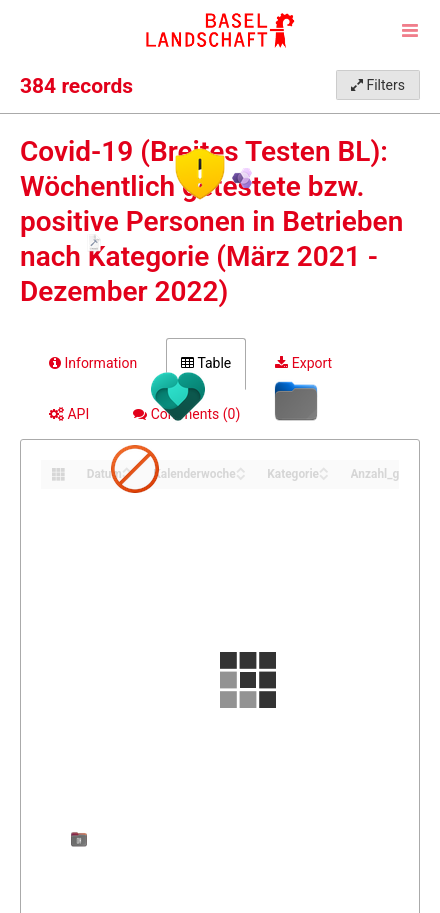 The image size is (440, 913). What do you see at coordinates (296, 401) in the screenshot?
I see `open a folder or directory` at bounding box center [296, 401].